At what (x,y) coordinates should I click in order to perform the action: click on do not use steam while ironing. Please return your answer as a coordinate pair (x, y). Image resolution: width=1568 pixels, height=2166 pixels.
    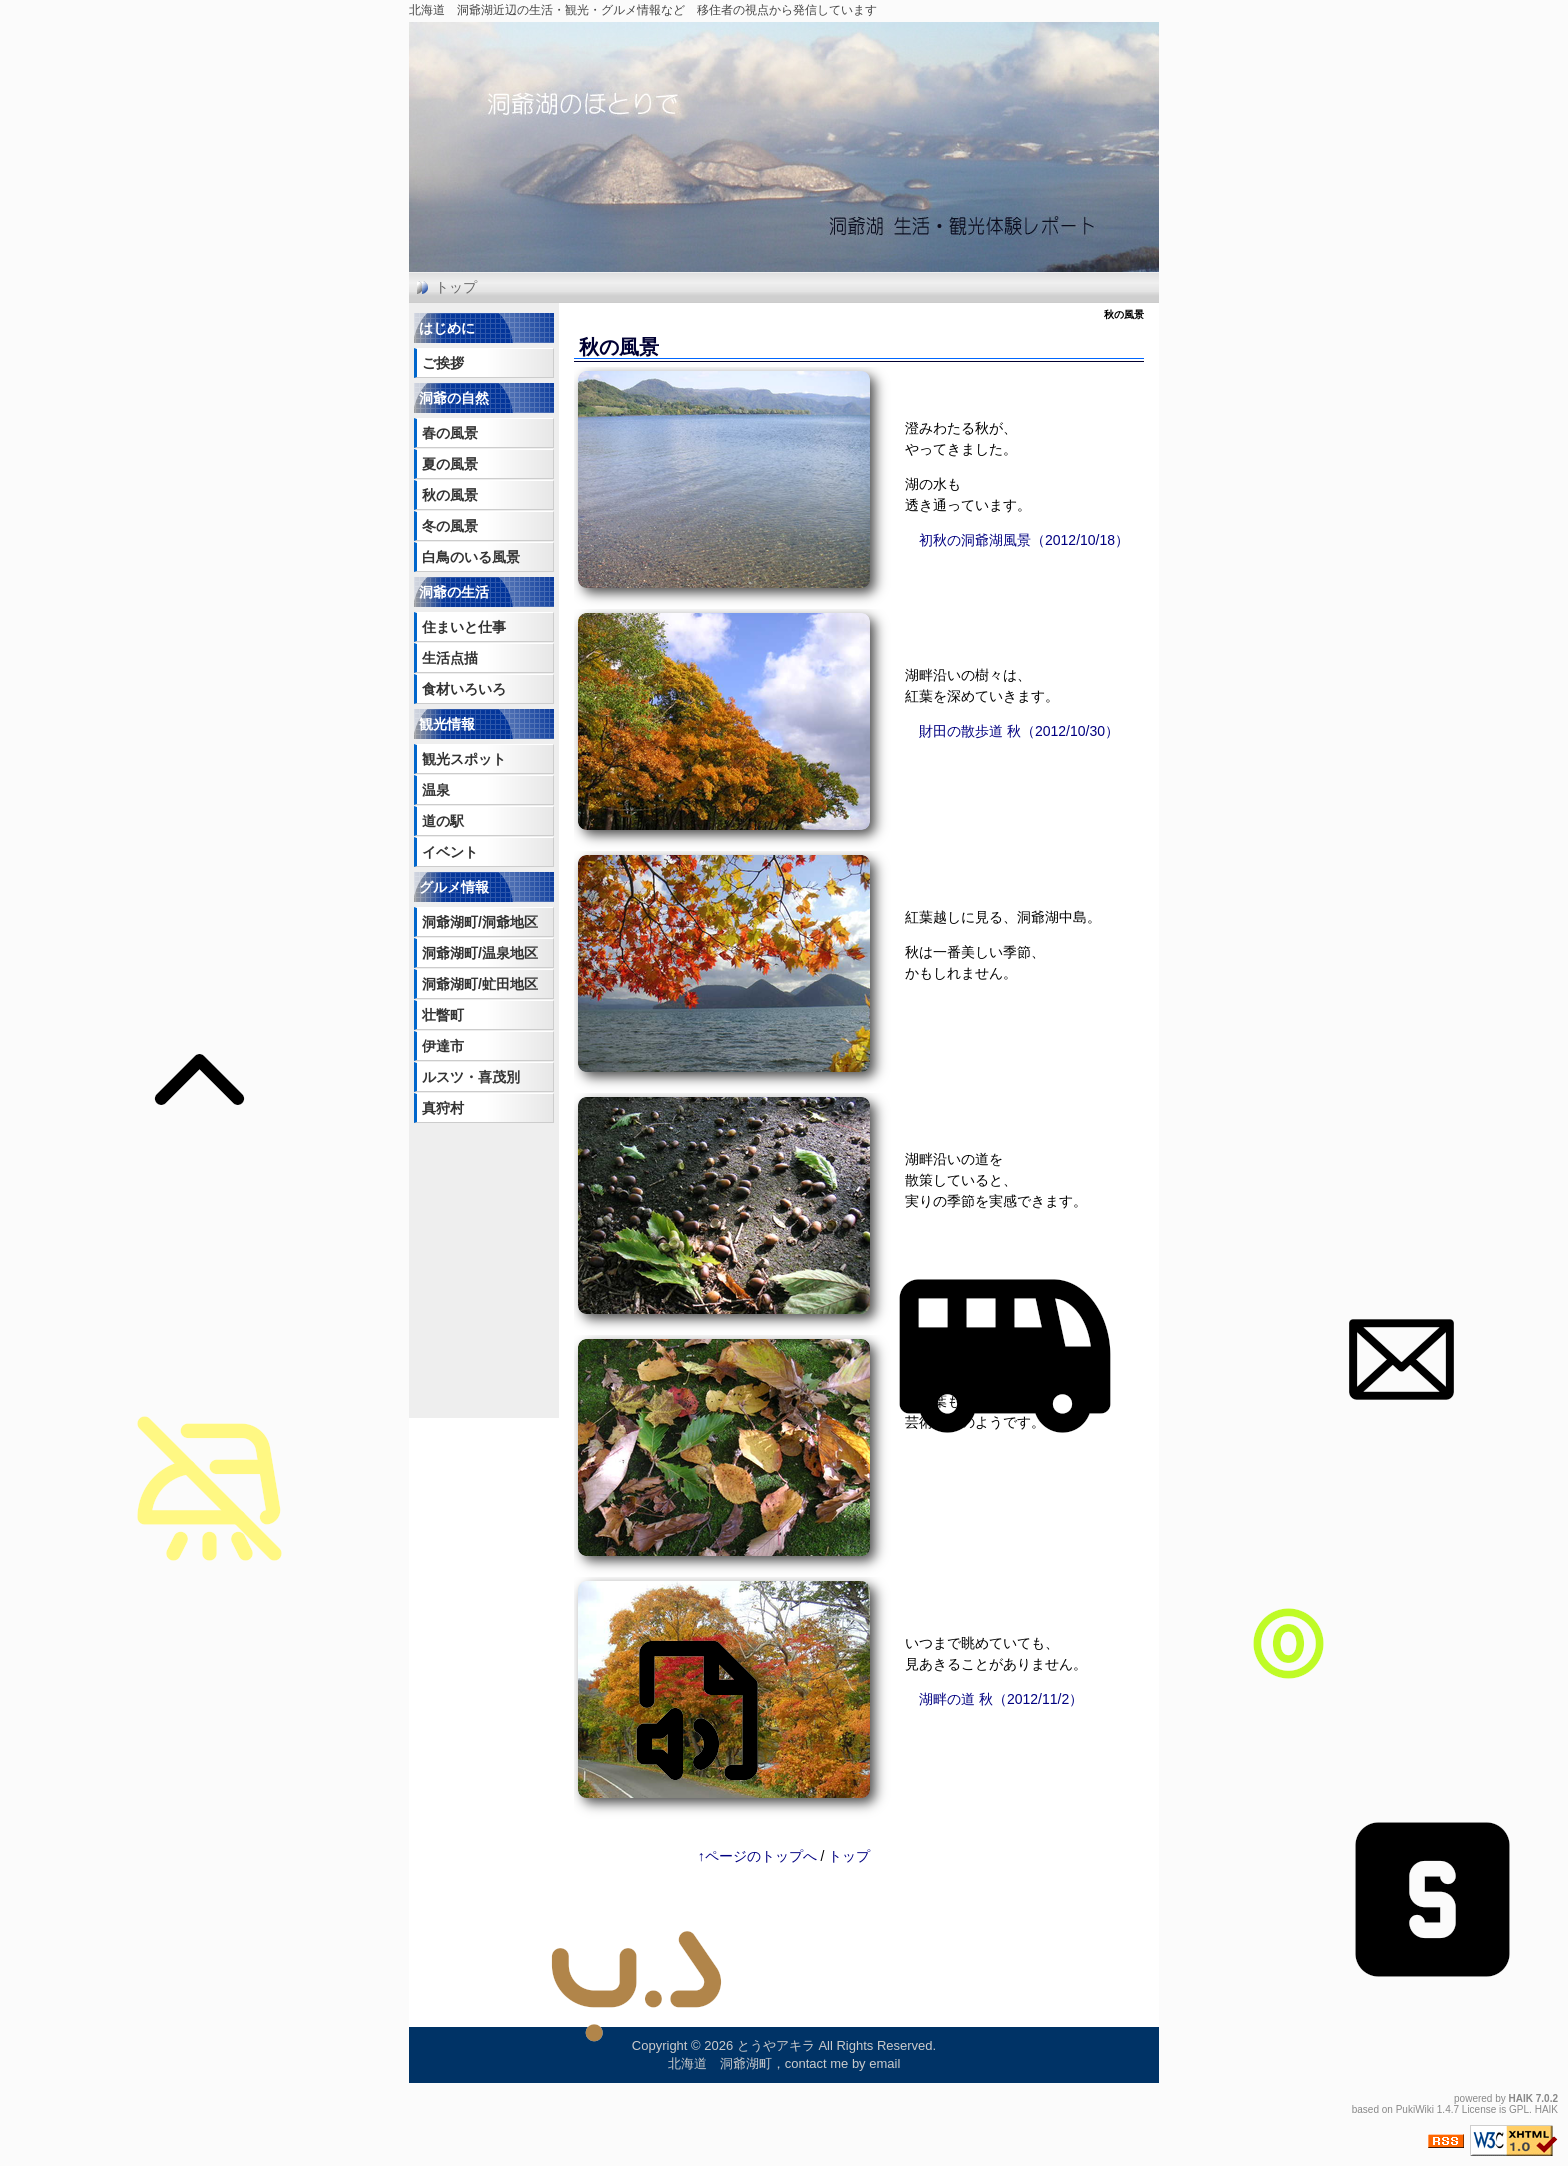
    Looking at the image, I should click on (209, 1488).